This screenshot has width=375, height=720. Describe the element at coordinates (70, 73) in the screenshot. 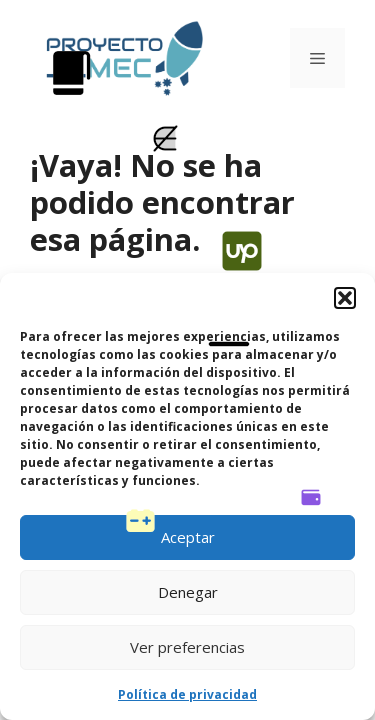

I see `towel or linen amenity indicator` at that location.